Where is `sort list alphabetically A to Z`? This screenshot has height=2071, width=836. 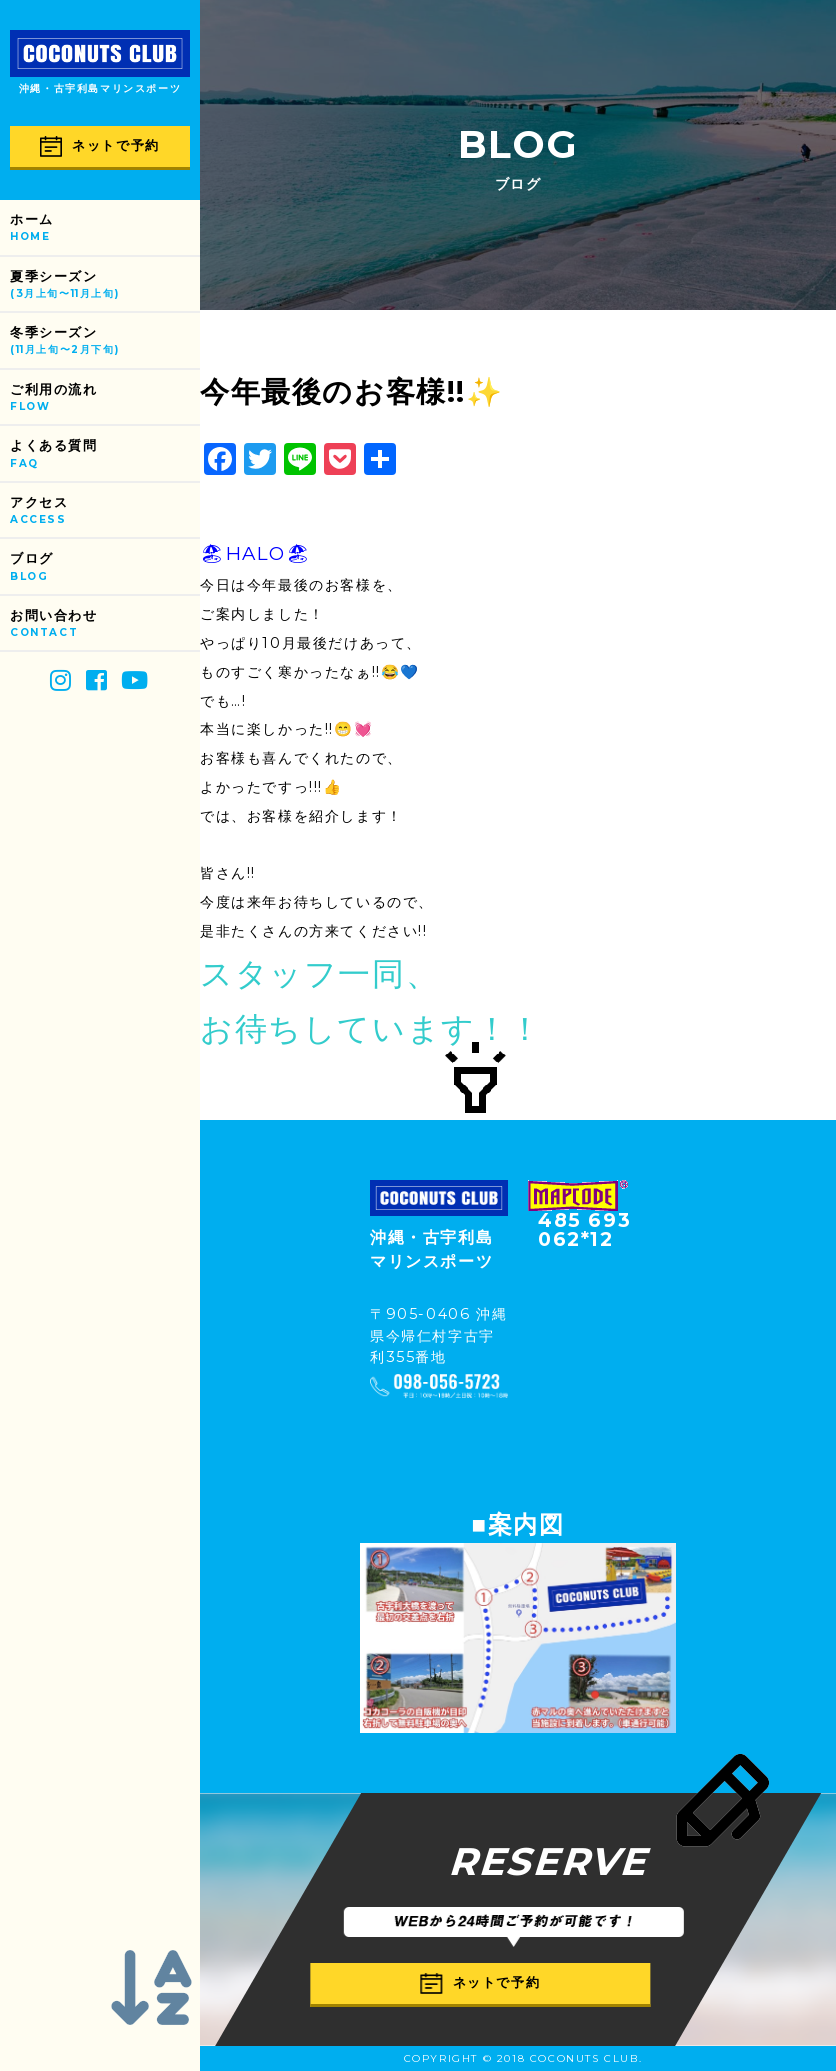
sort list alphabetically A to Z is located at coordinates (151, 1987).